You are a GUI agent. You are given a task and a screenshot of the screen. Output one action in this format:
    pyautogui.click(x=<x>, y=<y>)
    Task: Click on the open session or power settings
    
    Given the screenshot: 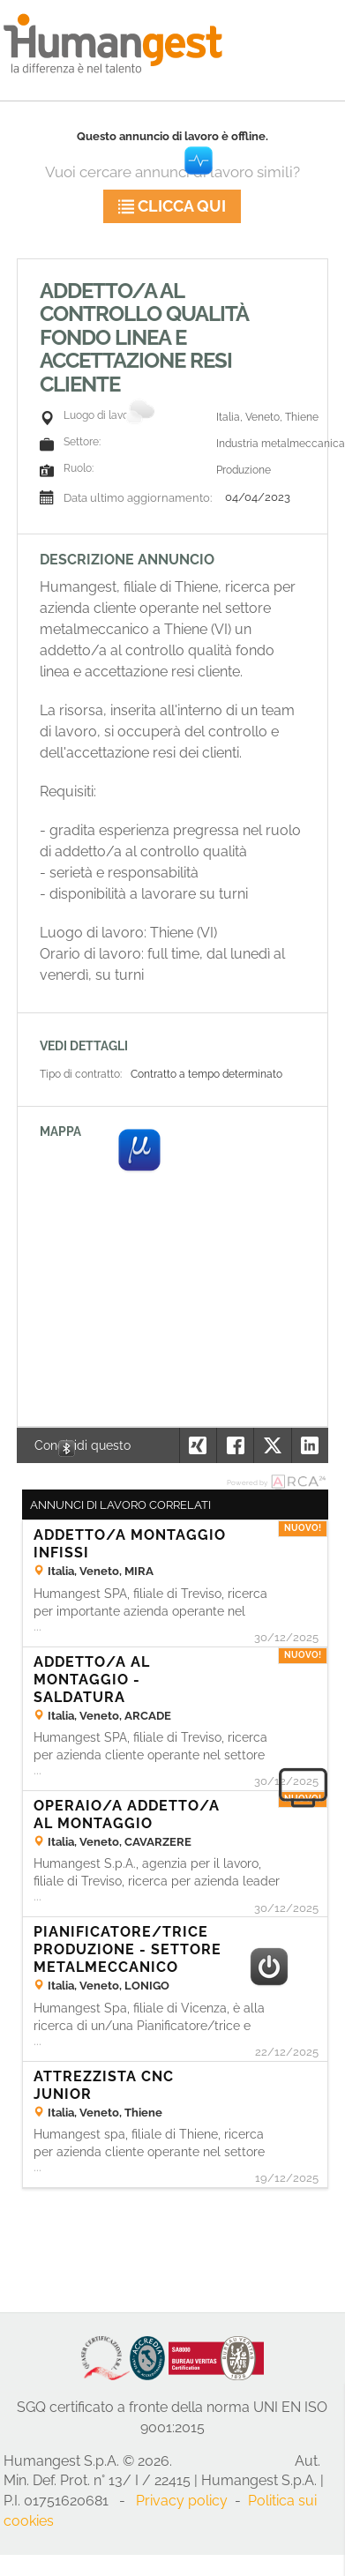 What is the action you would take?
    pyautogui.click(x=269, y=1967)
    